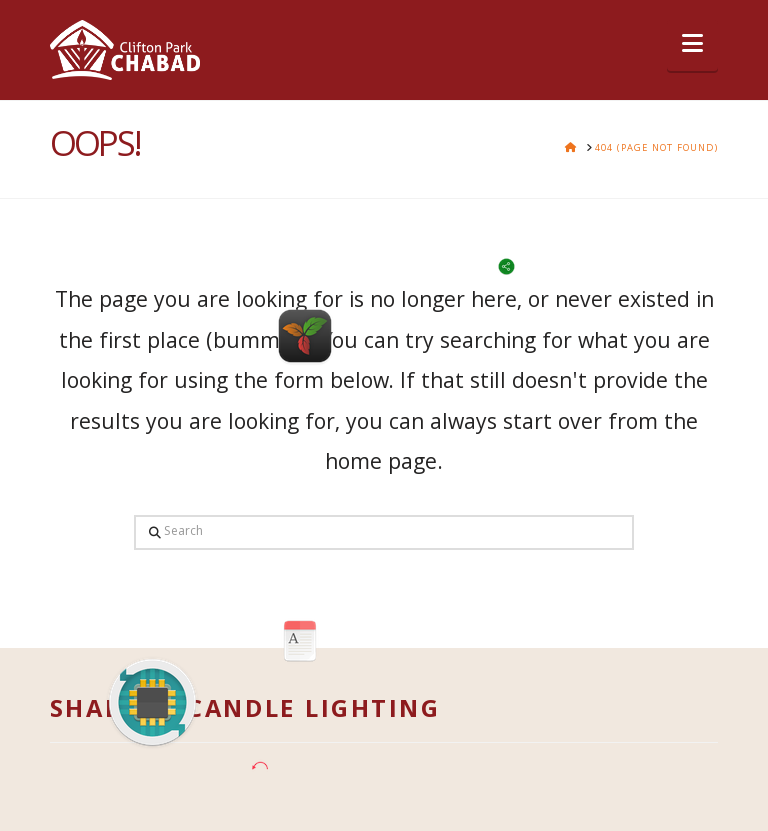  I want to click on access sharing and network preferences, so click(506, 266).